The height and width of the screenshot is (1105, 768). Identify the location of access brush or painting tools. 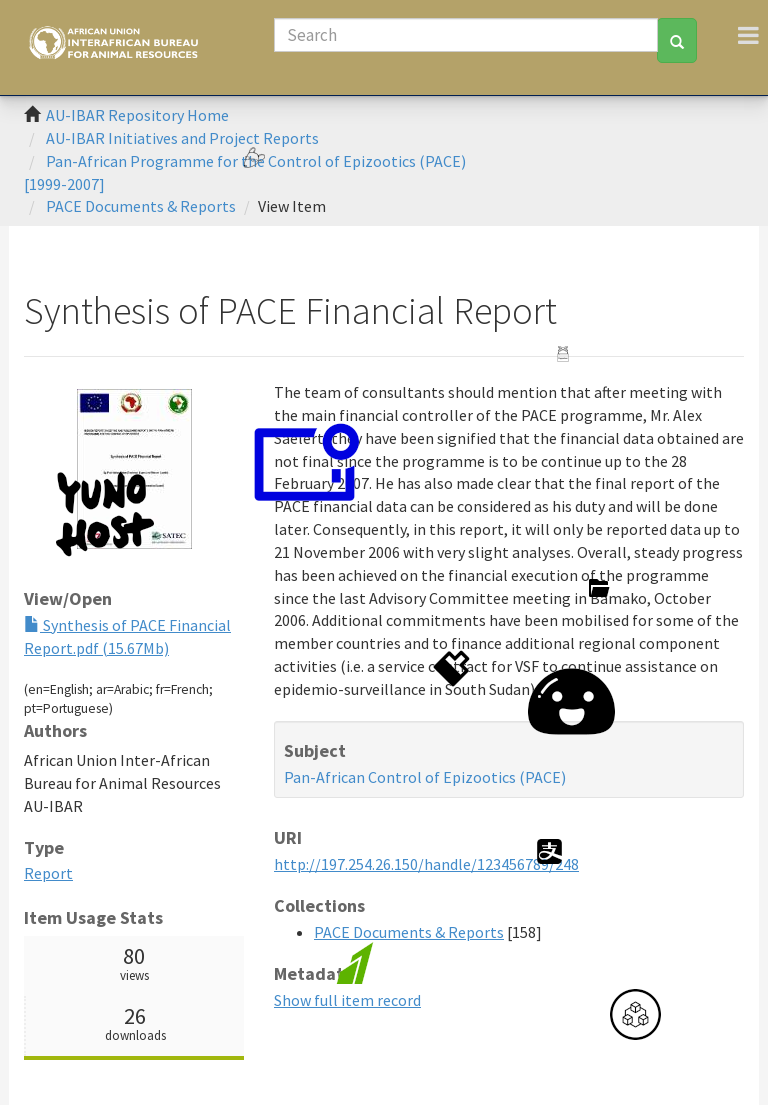
(452, 667).